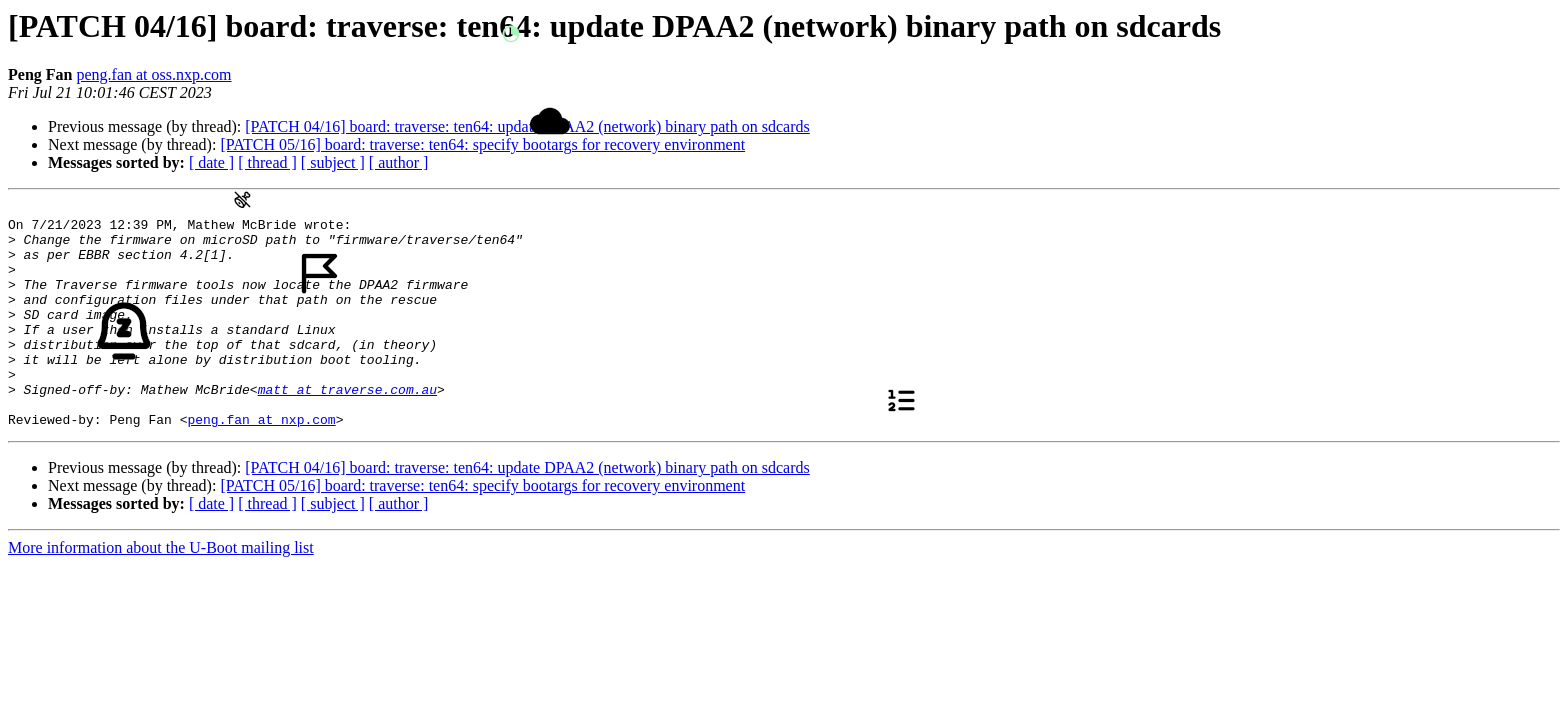 This screenshot has height=720, width=1568. What do you see at coordinates (550, 121) in the screenshot?
I see `access cloud storage` at bounding box center [550, 121].